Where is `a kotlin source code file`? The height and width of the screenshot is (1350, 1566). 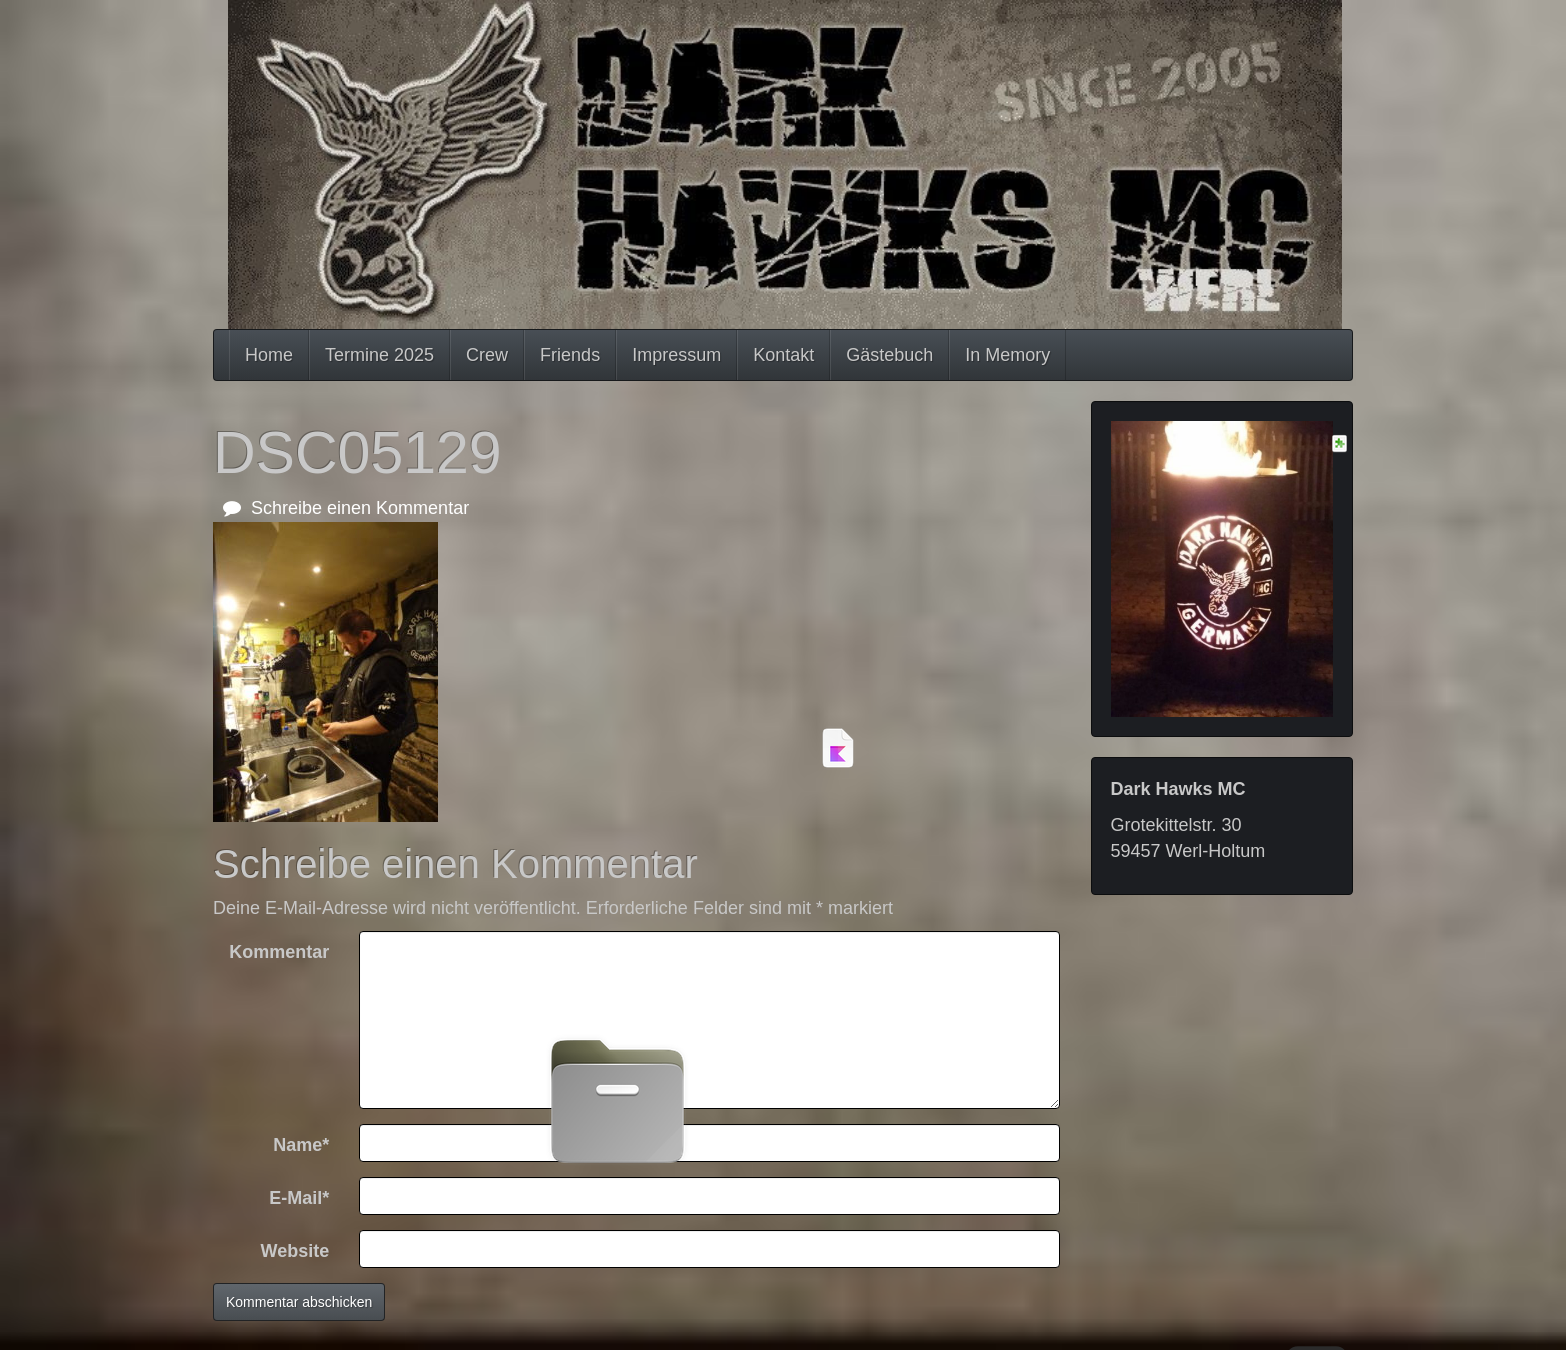 a kotlin source code file is located at coordinates (838, 748).